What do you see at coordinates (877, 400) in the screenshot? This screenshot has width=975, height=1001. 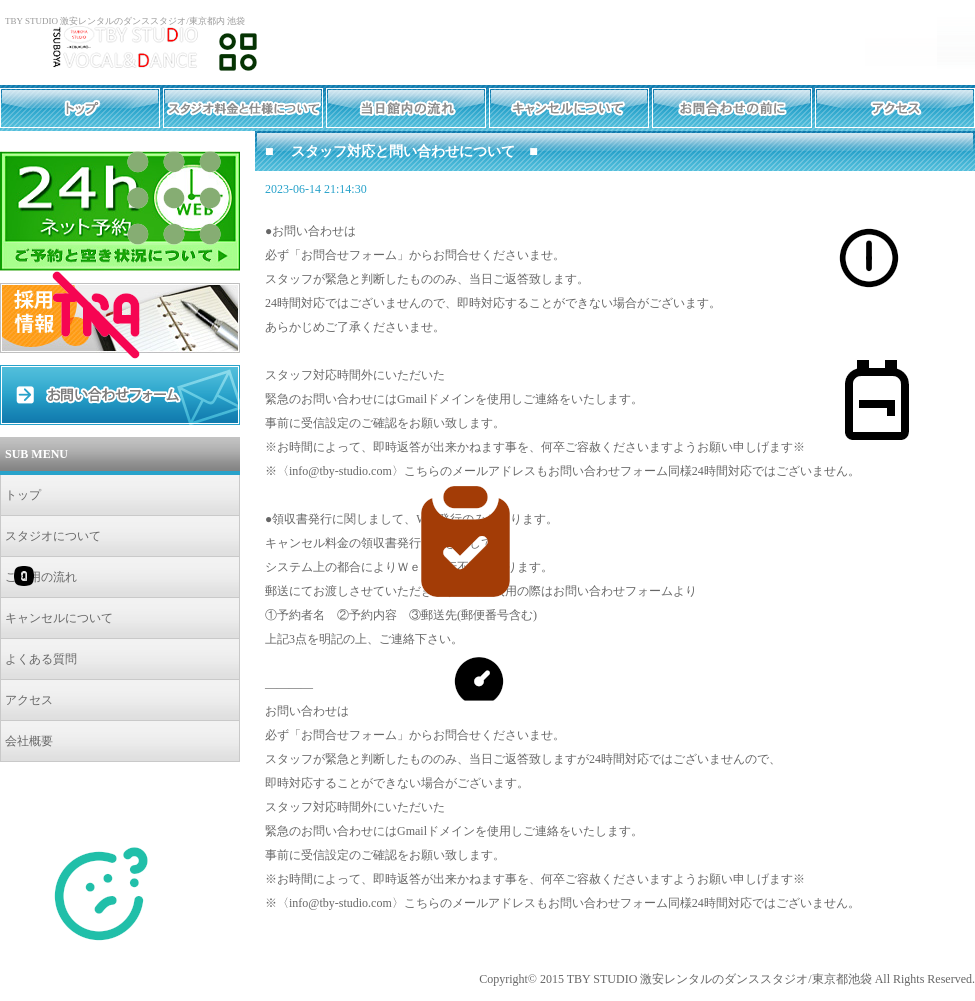 I see `access your backpack or inventory` at bounding box center [877, 400].